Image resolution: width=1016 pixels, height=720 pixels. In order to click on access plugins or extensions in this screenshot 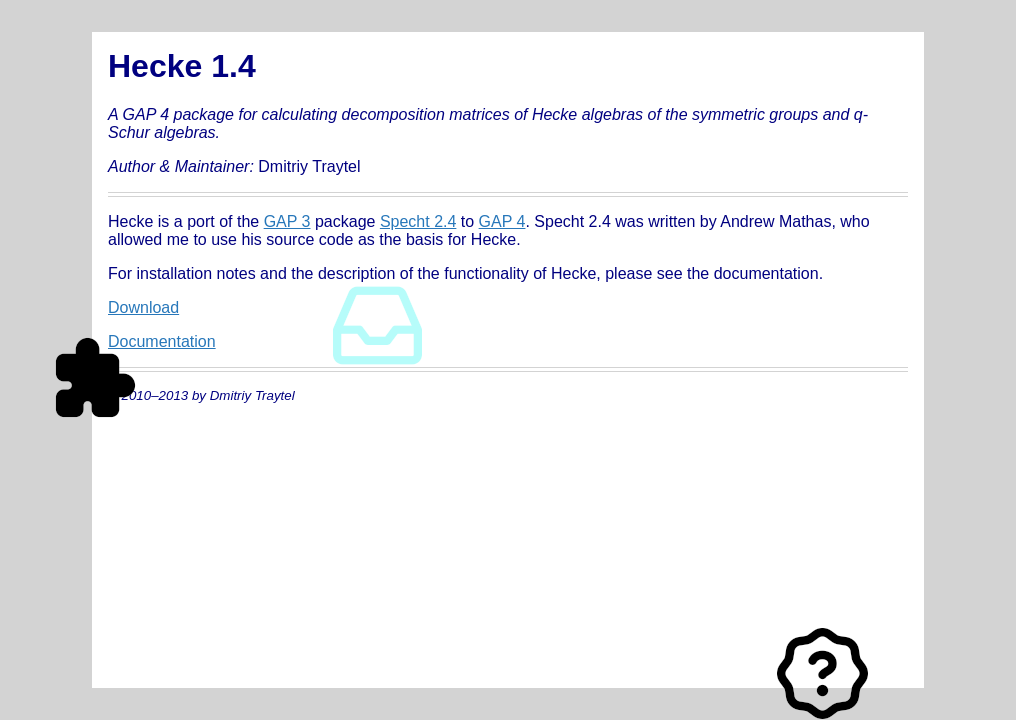, I will do `click(95, 377)`.